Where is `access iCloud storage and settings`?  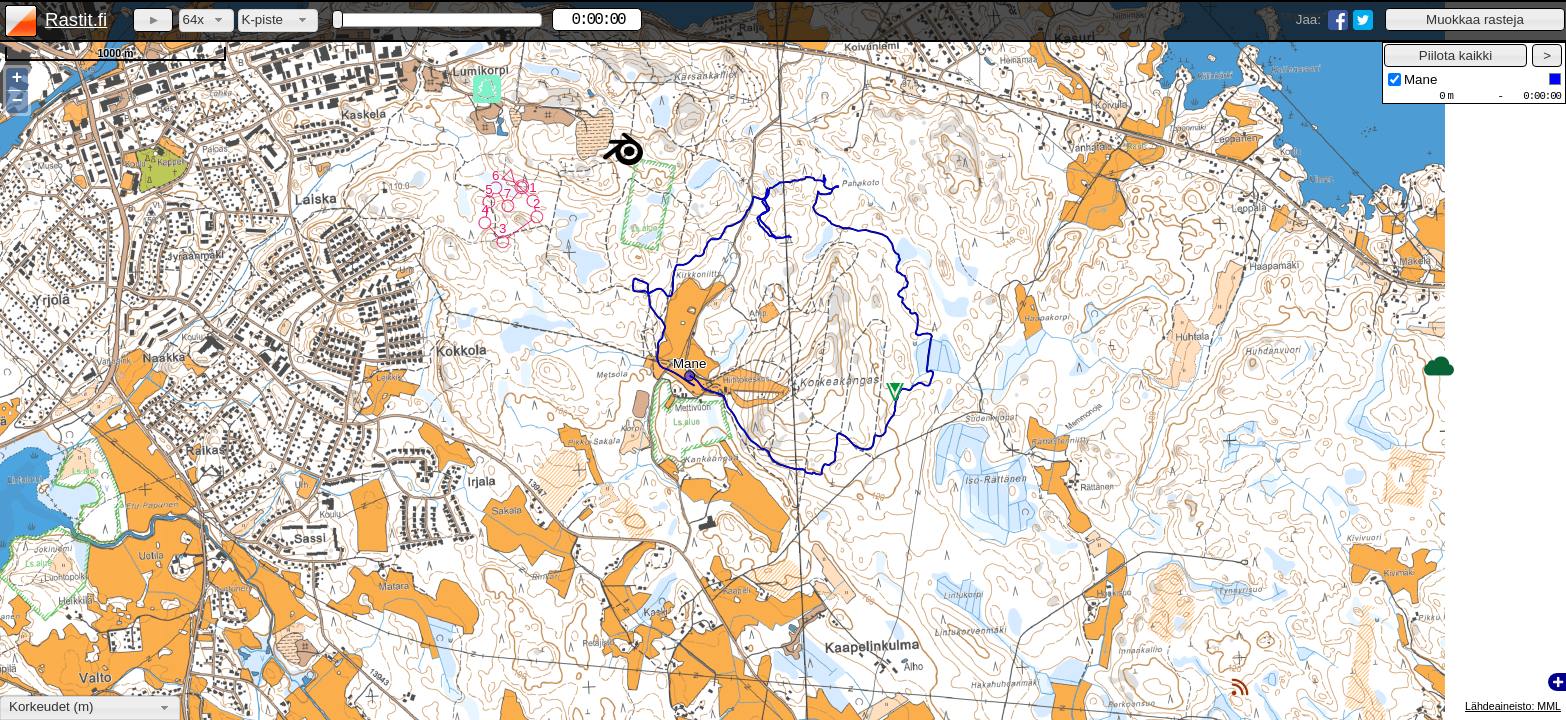
access iCloud storage and settings is located at coordinates (1439, 366).